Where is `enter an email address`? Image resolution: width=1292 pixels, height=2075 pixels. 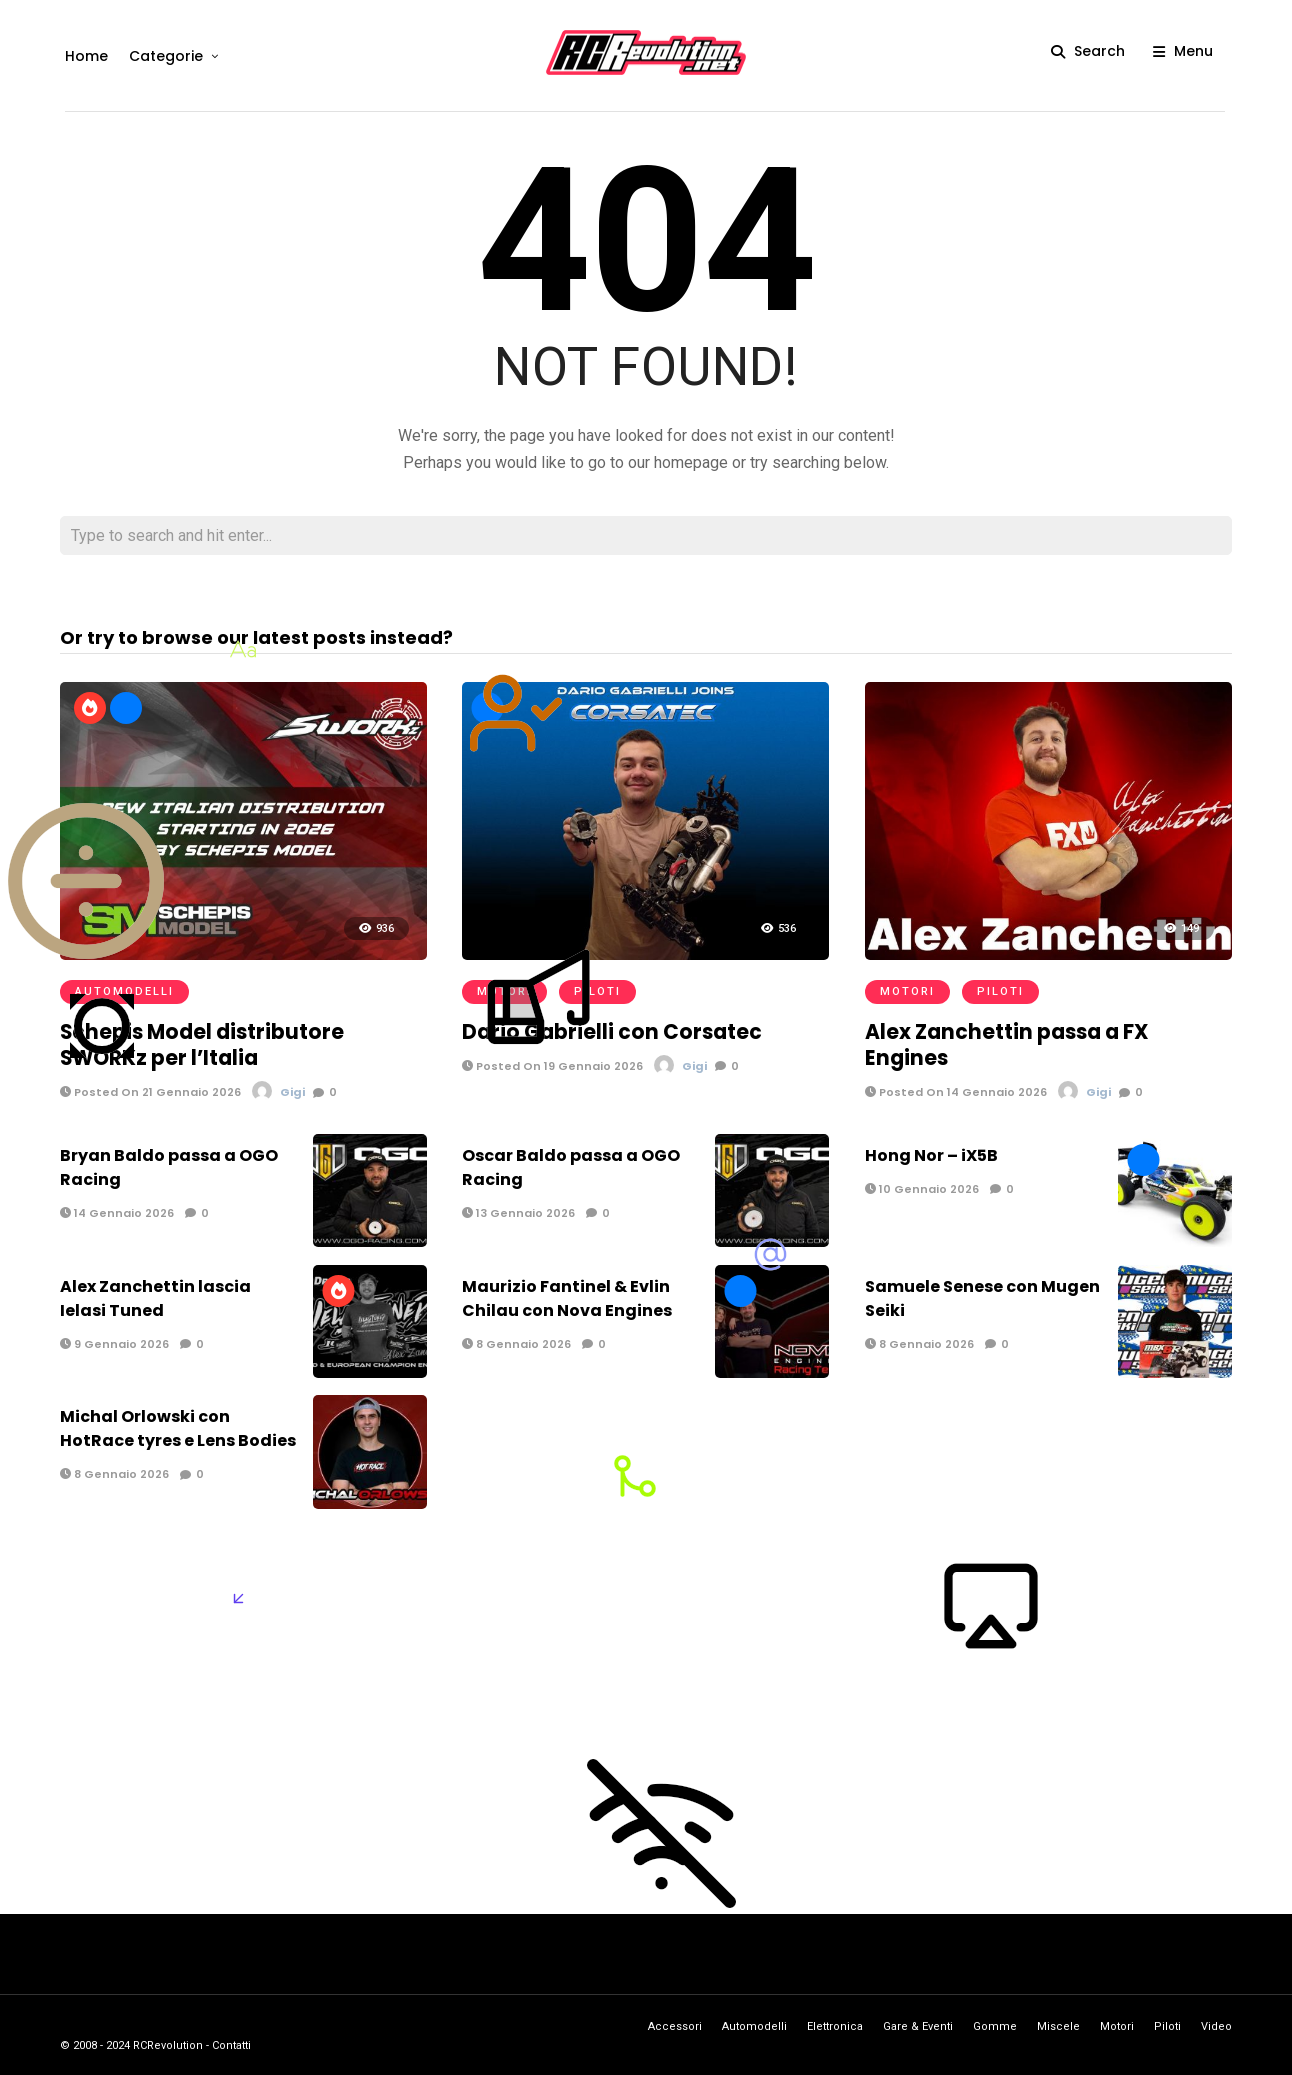 enter an email address is located at coordinates (770, 1254).